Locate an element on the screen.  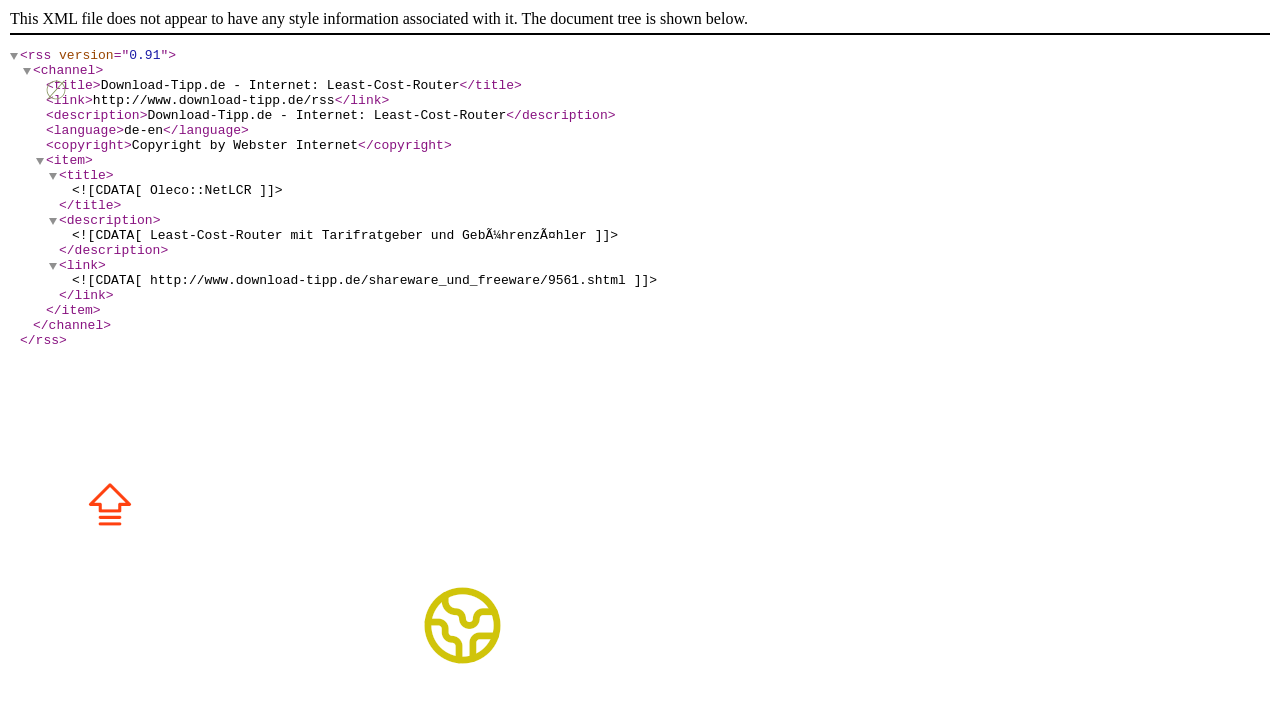
indicates an empty or null state is located at coordinates (56, 90).